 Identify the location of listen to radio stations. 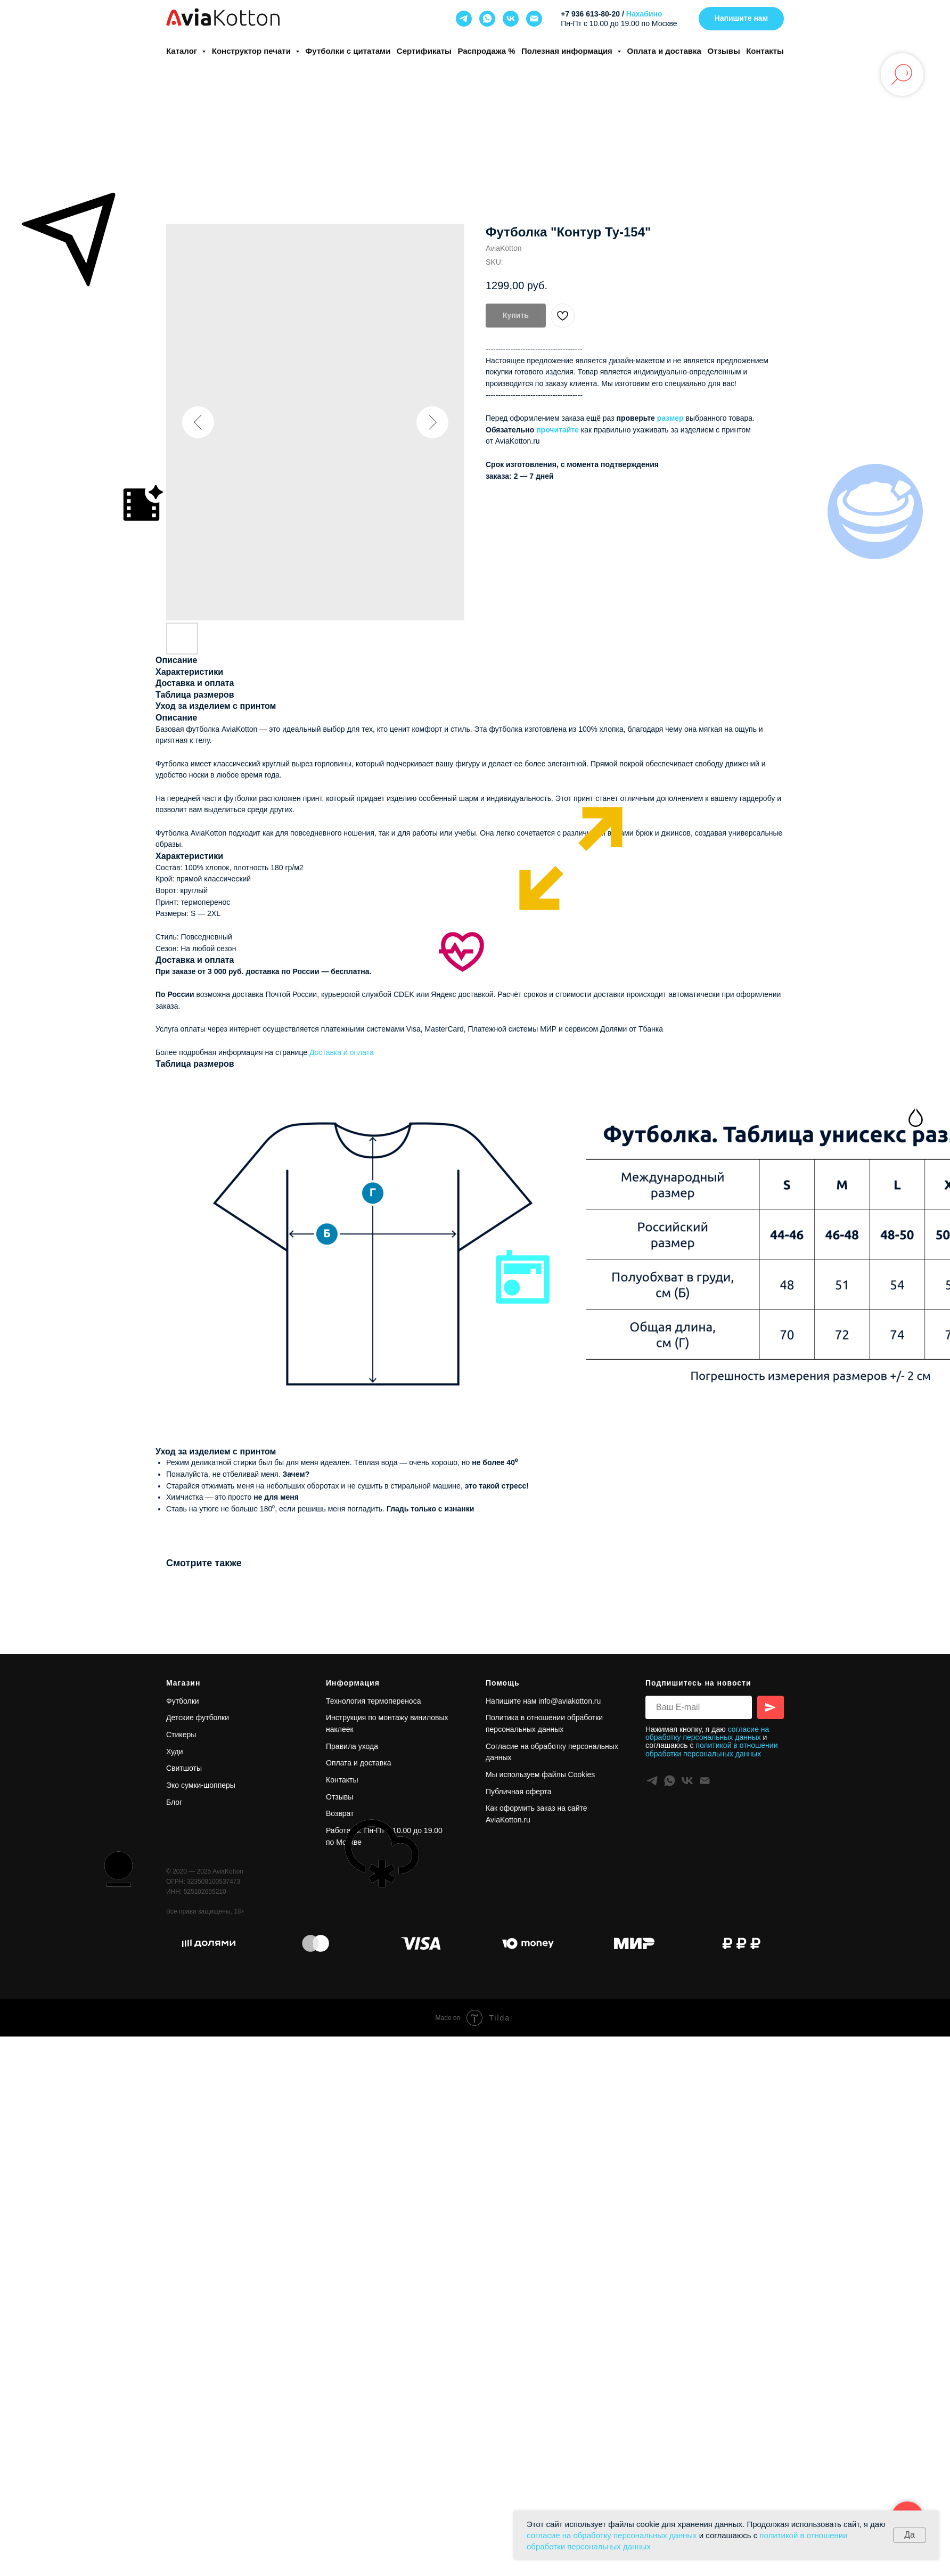
(522, 1279).